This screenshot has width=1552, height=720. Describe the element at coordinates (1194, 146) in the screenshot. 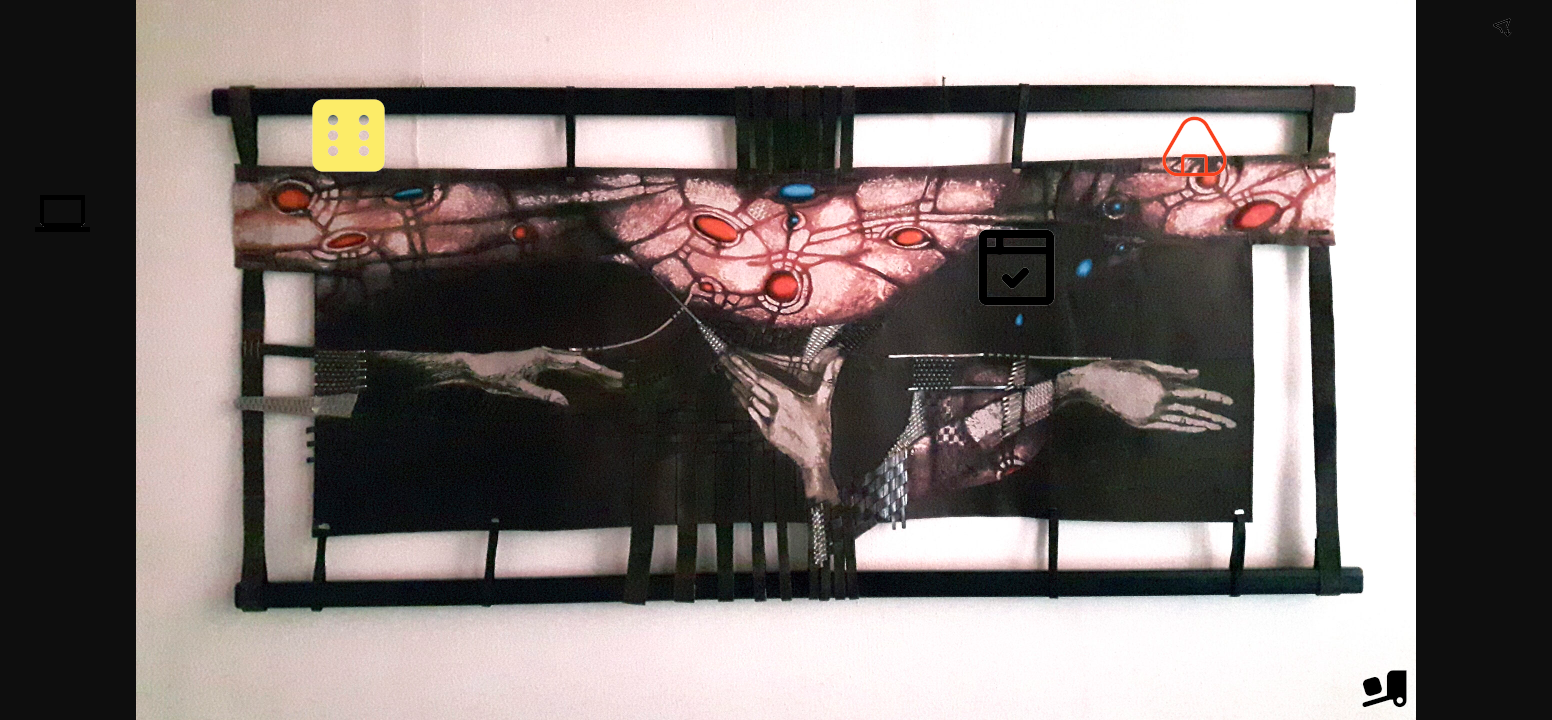

I see `browse japanese food options` at that location.